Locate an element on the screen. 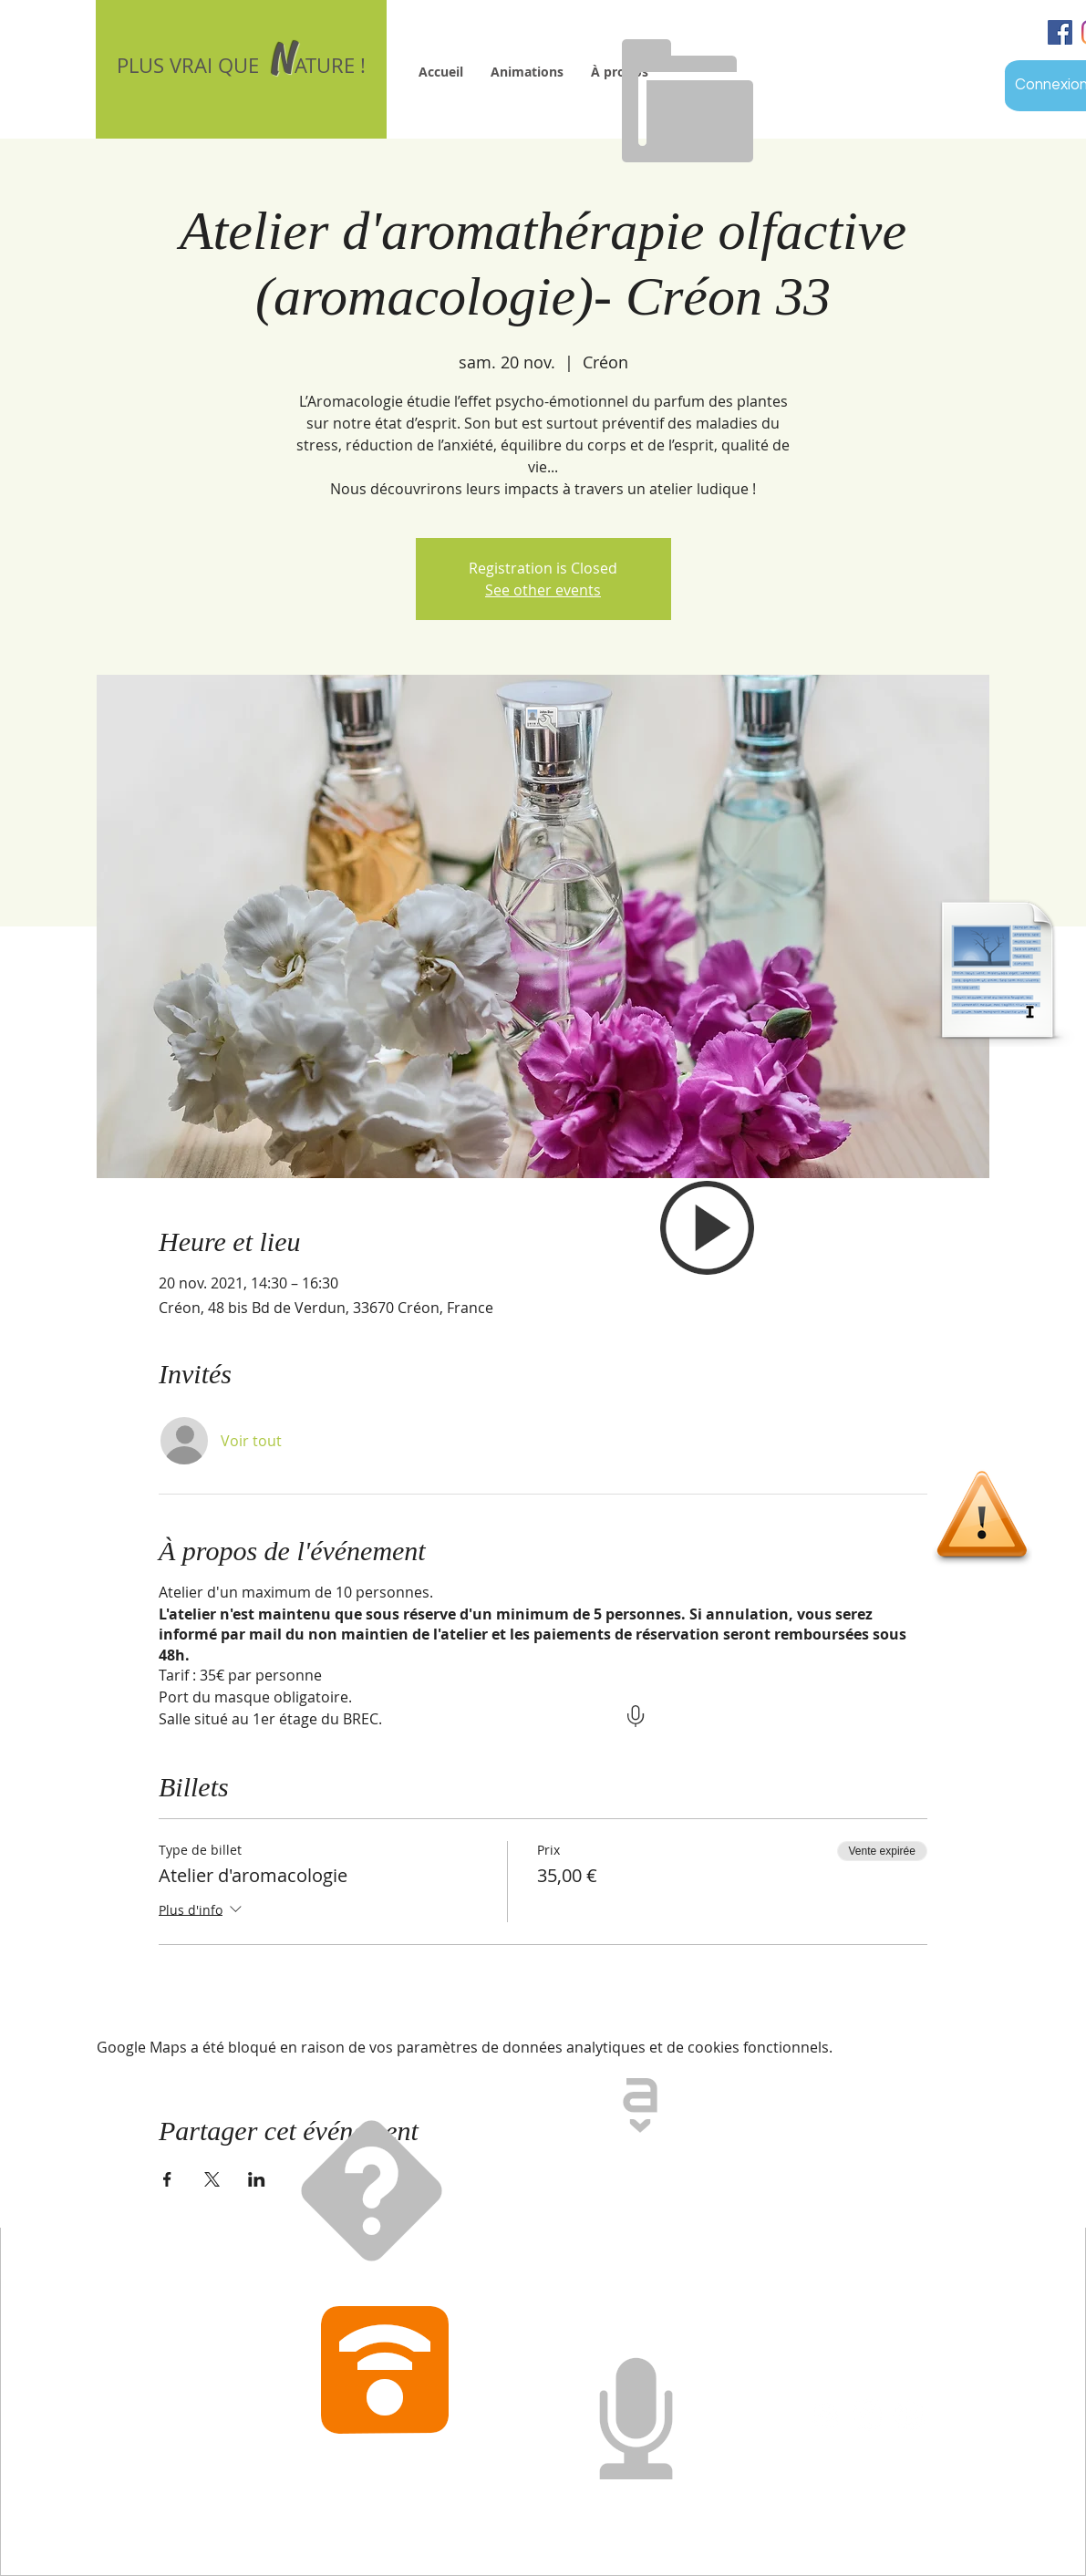 The height and width of the screenshot is (2576, 1086). indicates a help or information dialog is located at coordinates (371, 2190).